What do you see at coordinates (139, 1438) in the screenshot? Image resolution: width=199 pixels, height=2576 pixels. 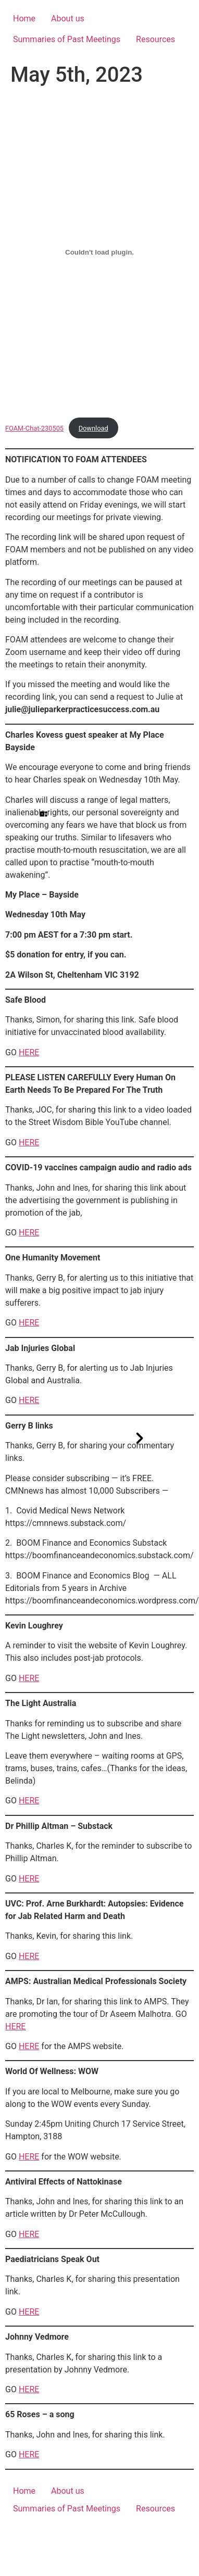 I see `navigate to the next item or screen` at bounding box center [139, 1438].